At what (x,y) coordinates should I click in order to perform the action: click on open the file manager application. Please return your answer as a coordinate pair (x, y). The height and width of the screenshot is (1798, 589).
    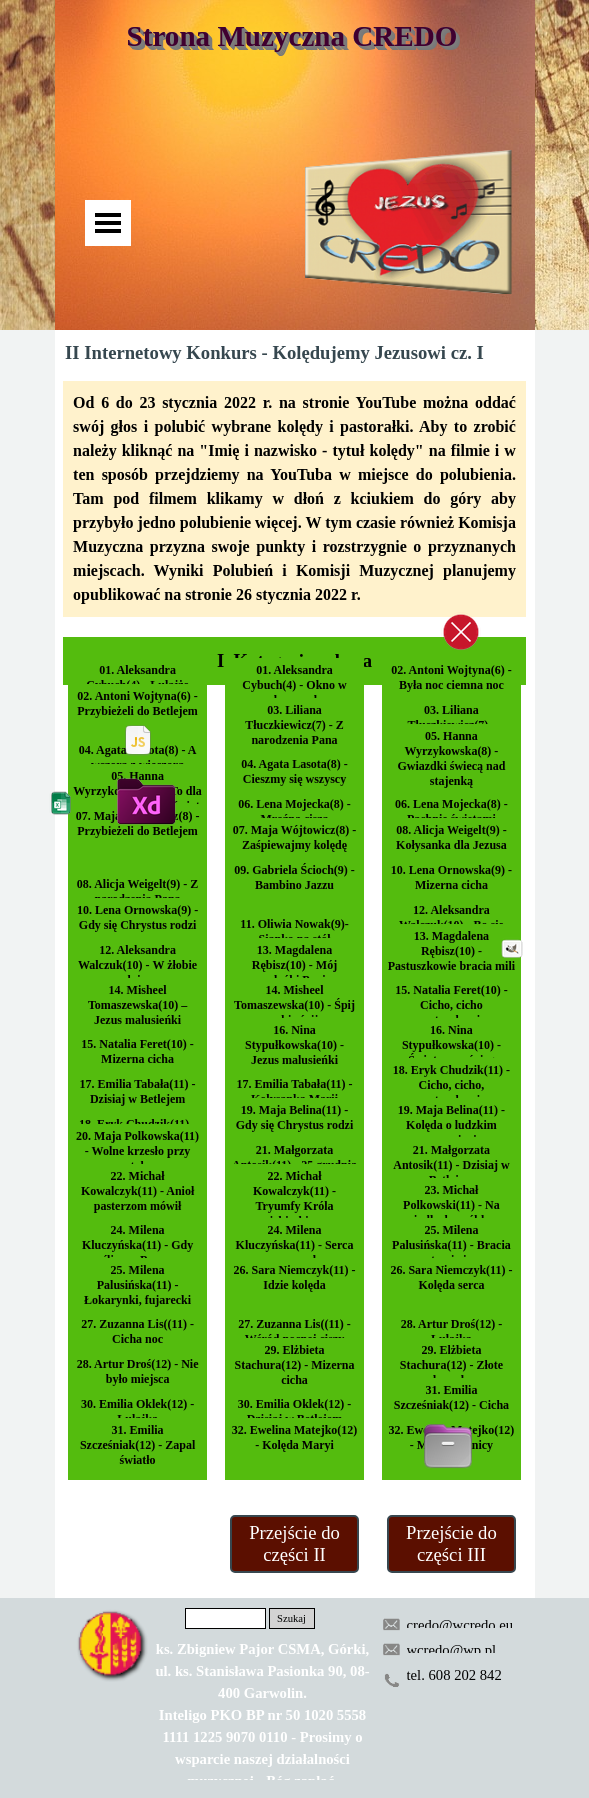
    Looking at the image, I should click on (448, 1446).